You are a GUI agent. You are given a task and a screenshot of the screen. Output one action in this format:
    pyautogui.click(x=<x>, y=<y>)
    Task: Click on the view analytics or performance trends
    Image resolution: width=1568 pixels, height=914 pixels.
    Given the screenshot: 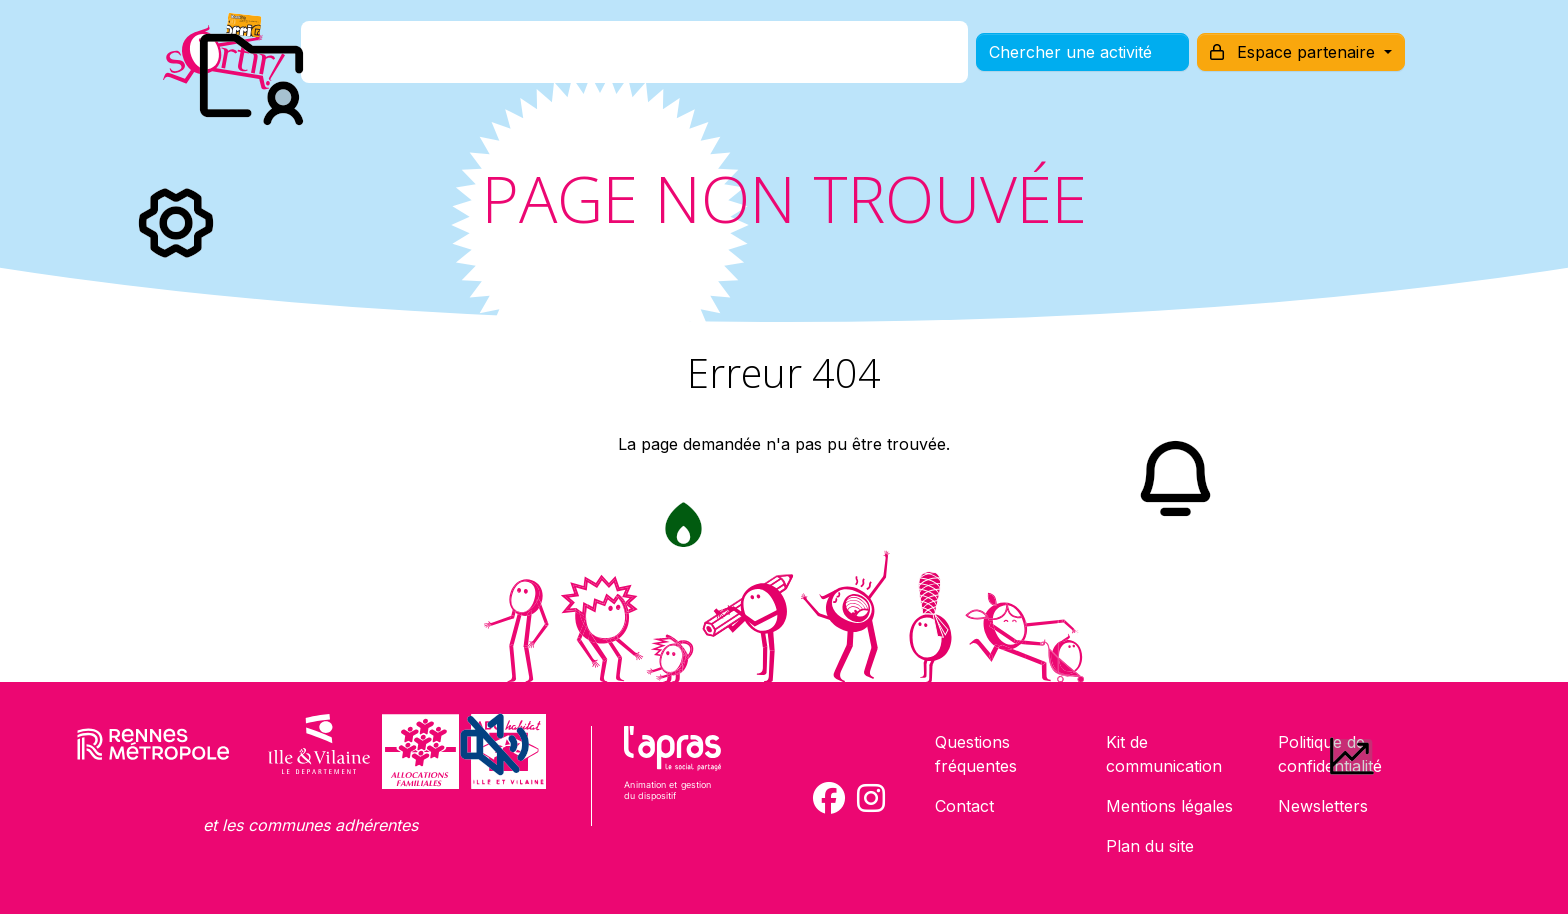 What is the action you would take?
    pyautogui.click(x=1352, y=756)
    